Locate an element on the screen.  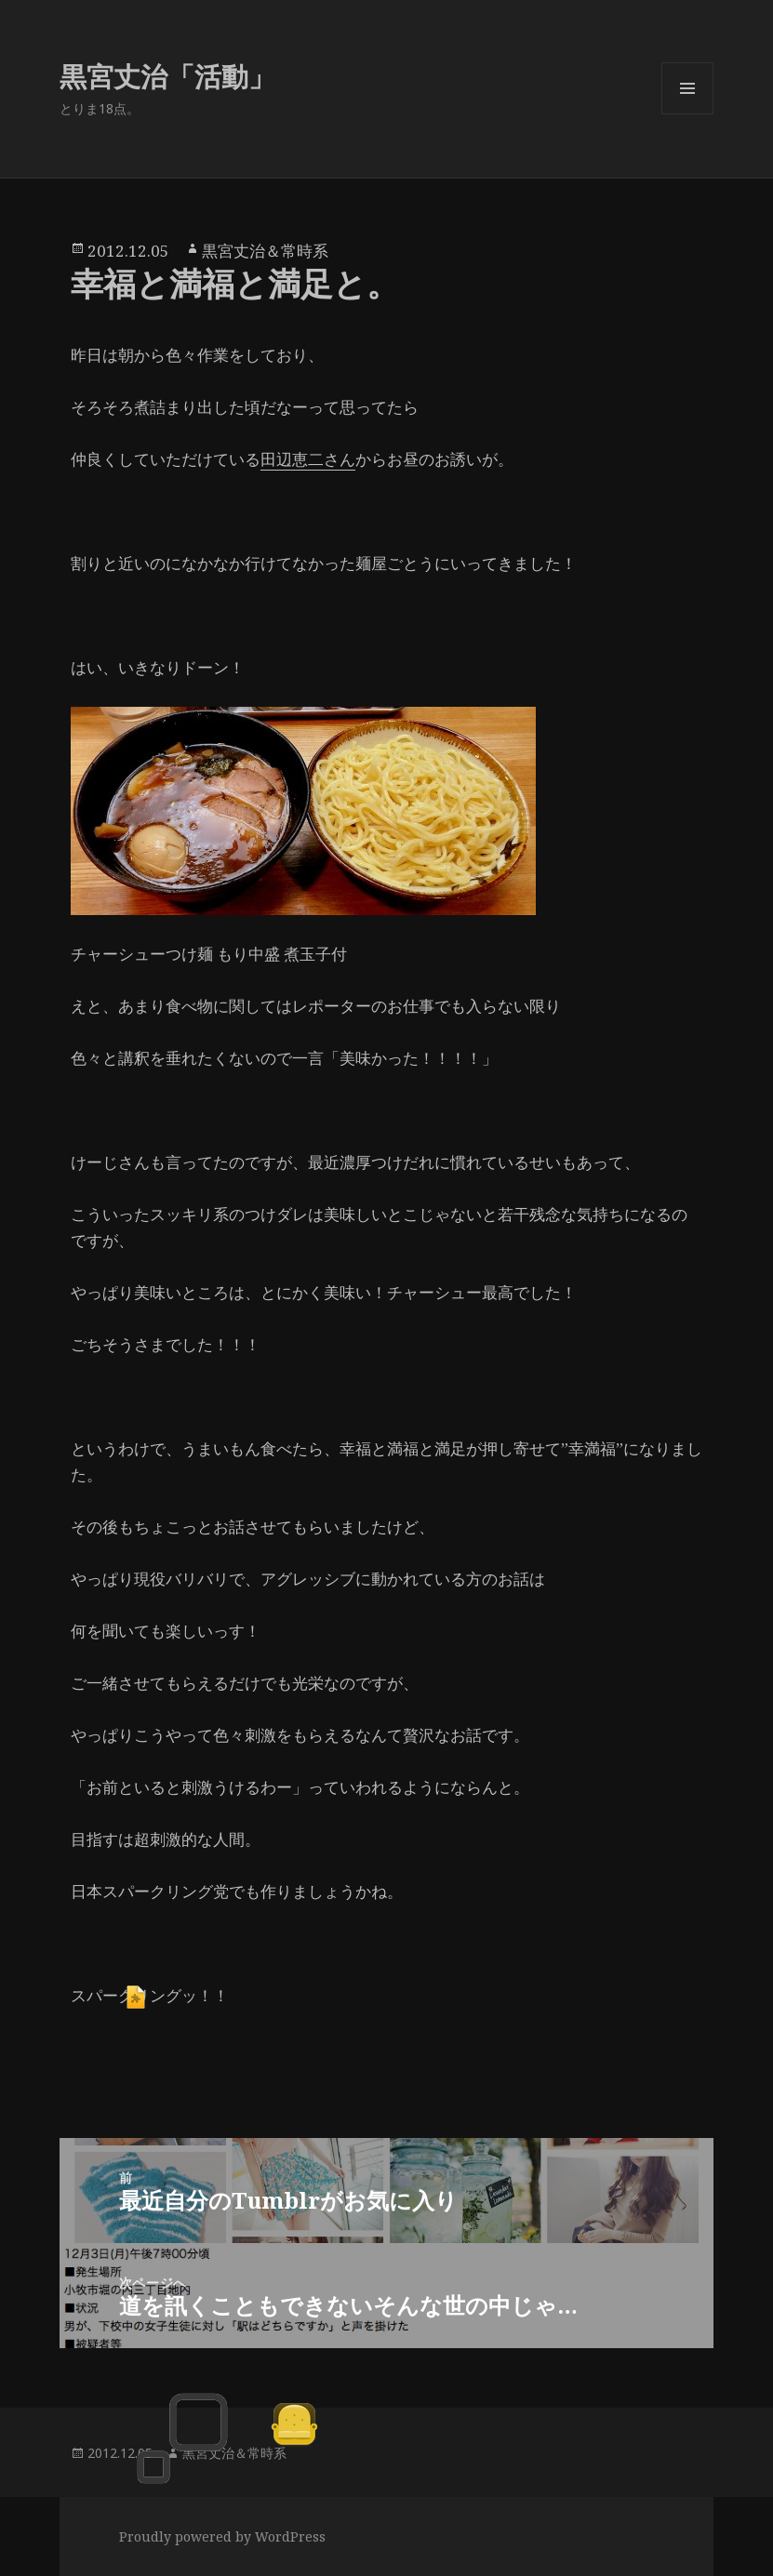
access connected or mounted external drives is located at coordinates (182, 2438).